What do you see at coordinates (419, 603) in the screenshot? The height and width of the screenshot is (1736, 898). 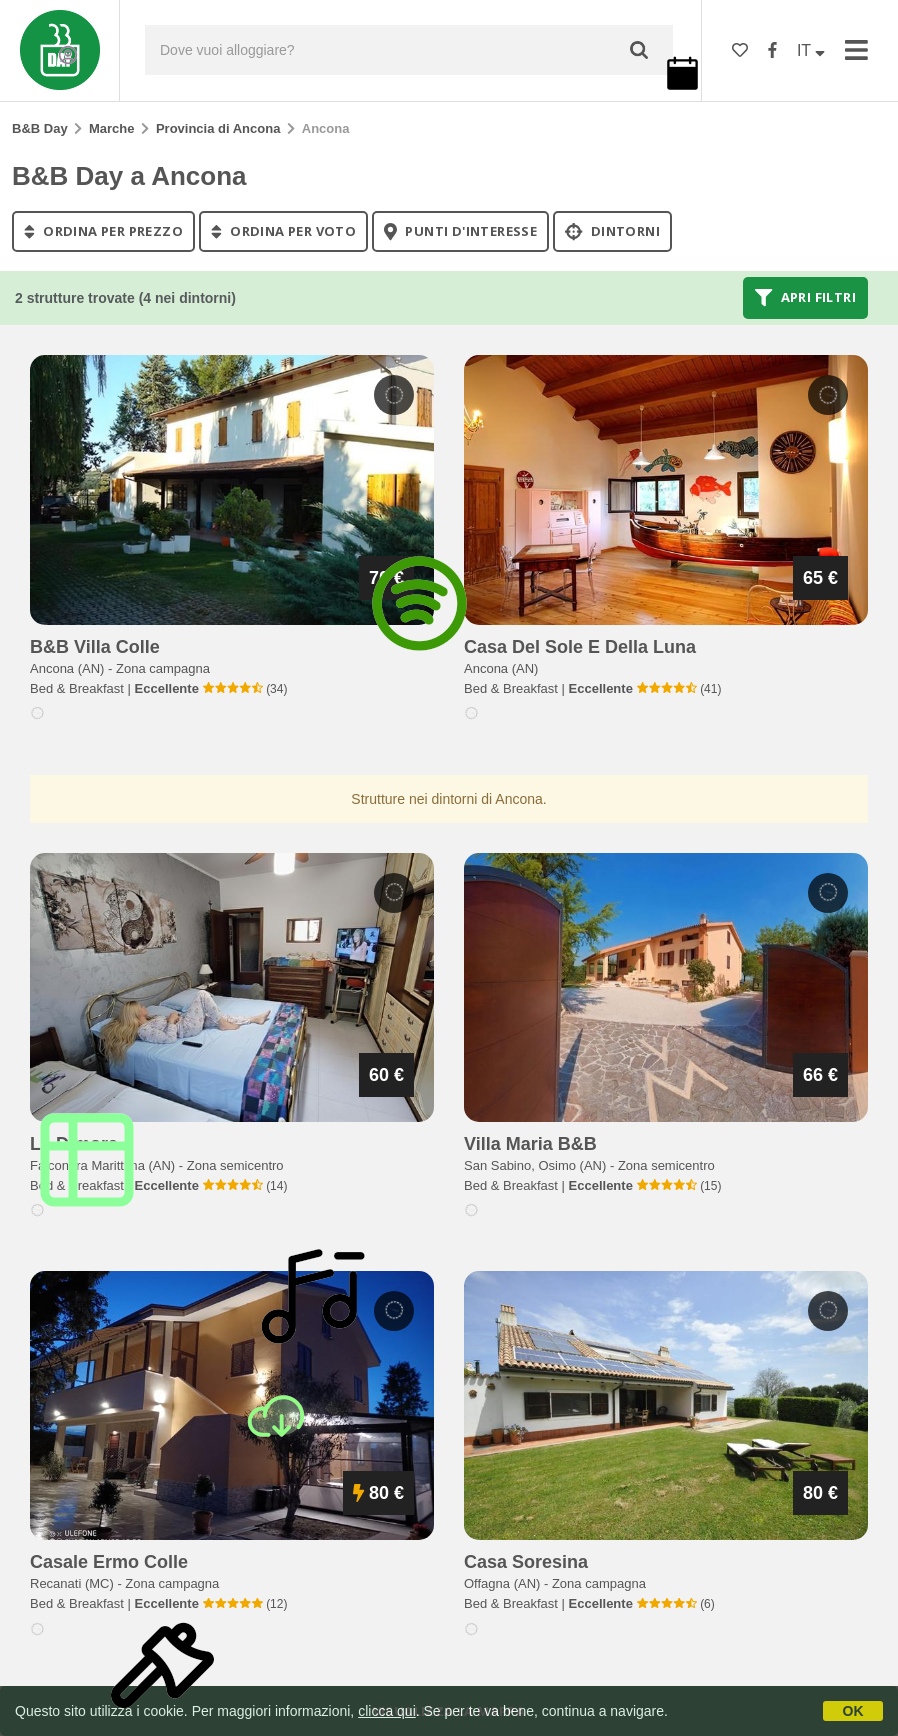 I see `open Spotify` at bounding box center [419, 603].